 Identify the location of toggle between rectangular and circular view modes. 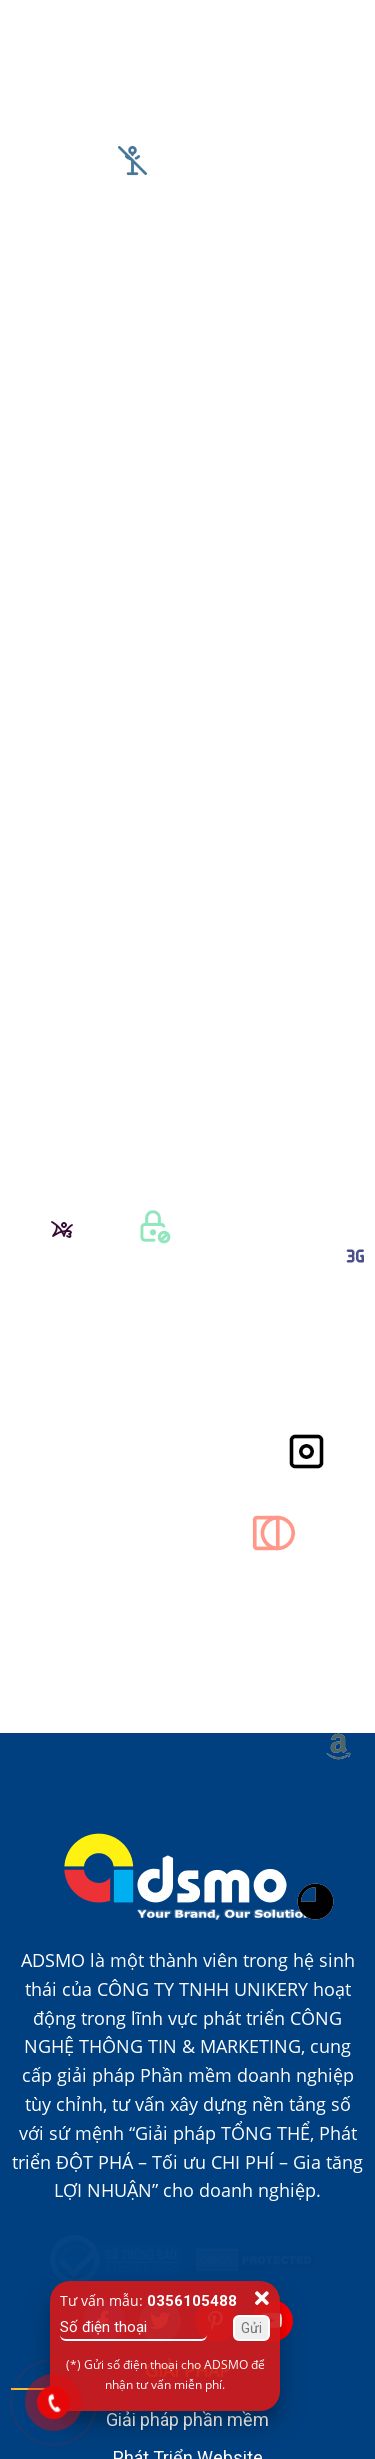
(274, 1533).